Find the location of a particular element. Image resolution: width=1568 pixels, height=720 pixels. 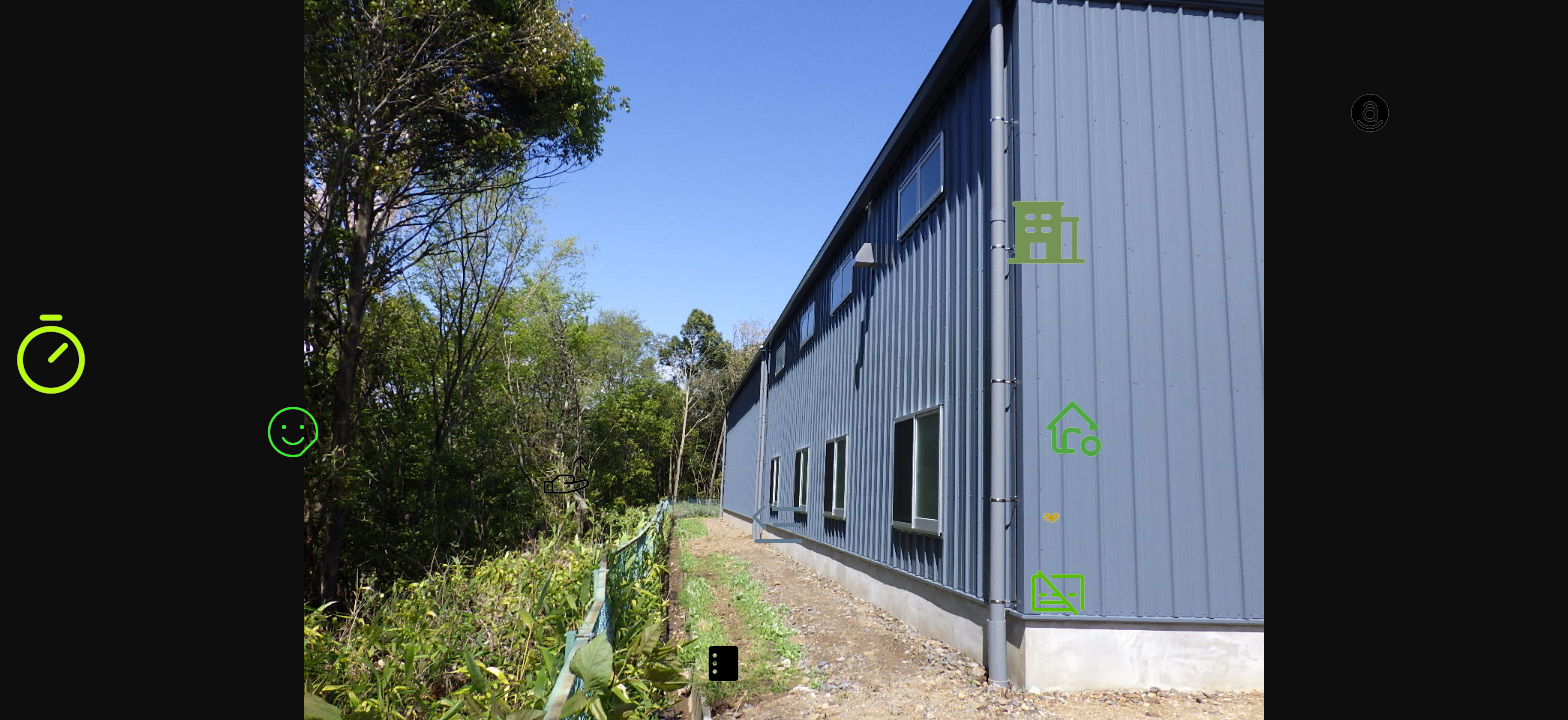

home location with active status indicator is located at coordinates (1072, 427).